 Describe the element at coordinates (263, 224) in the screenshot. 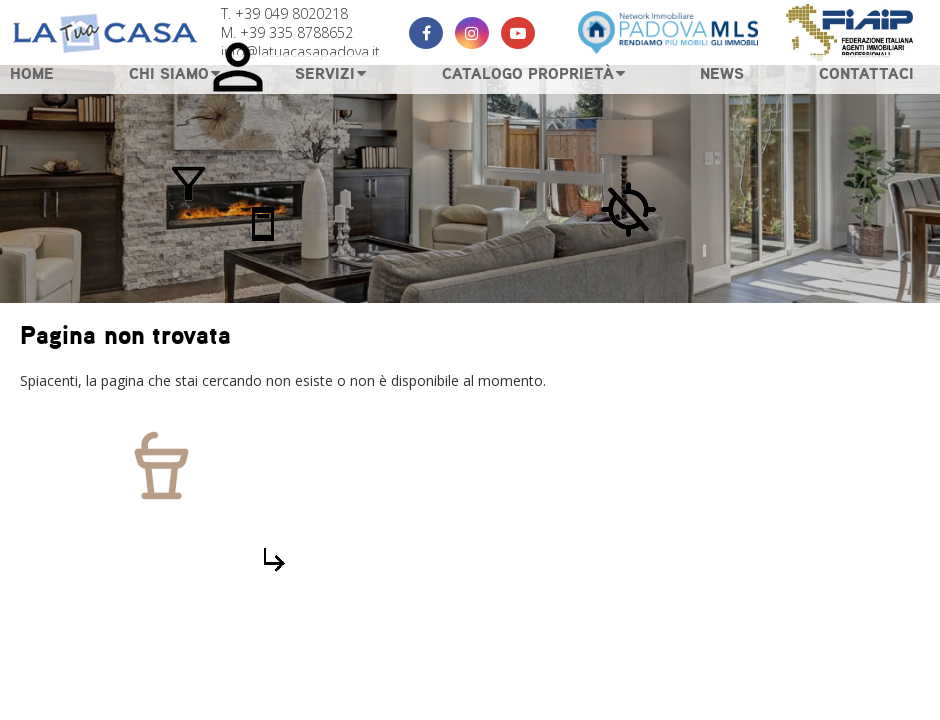

I see `manage mobile advertisement settings` at that location.